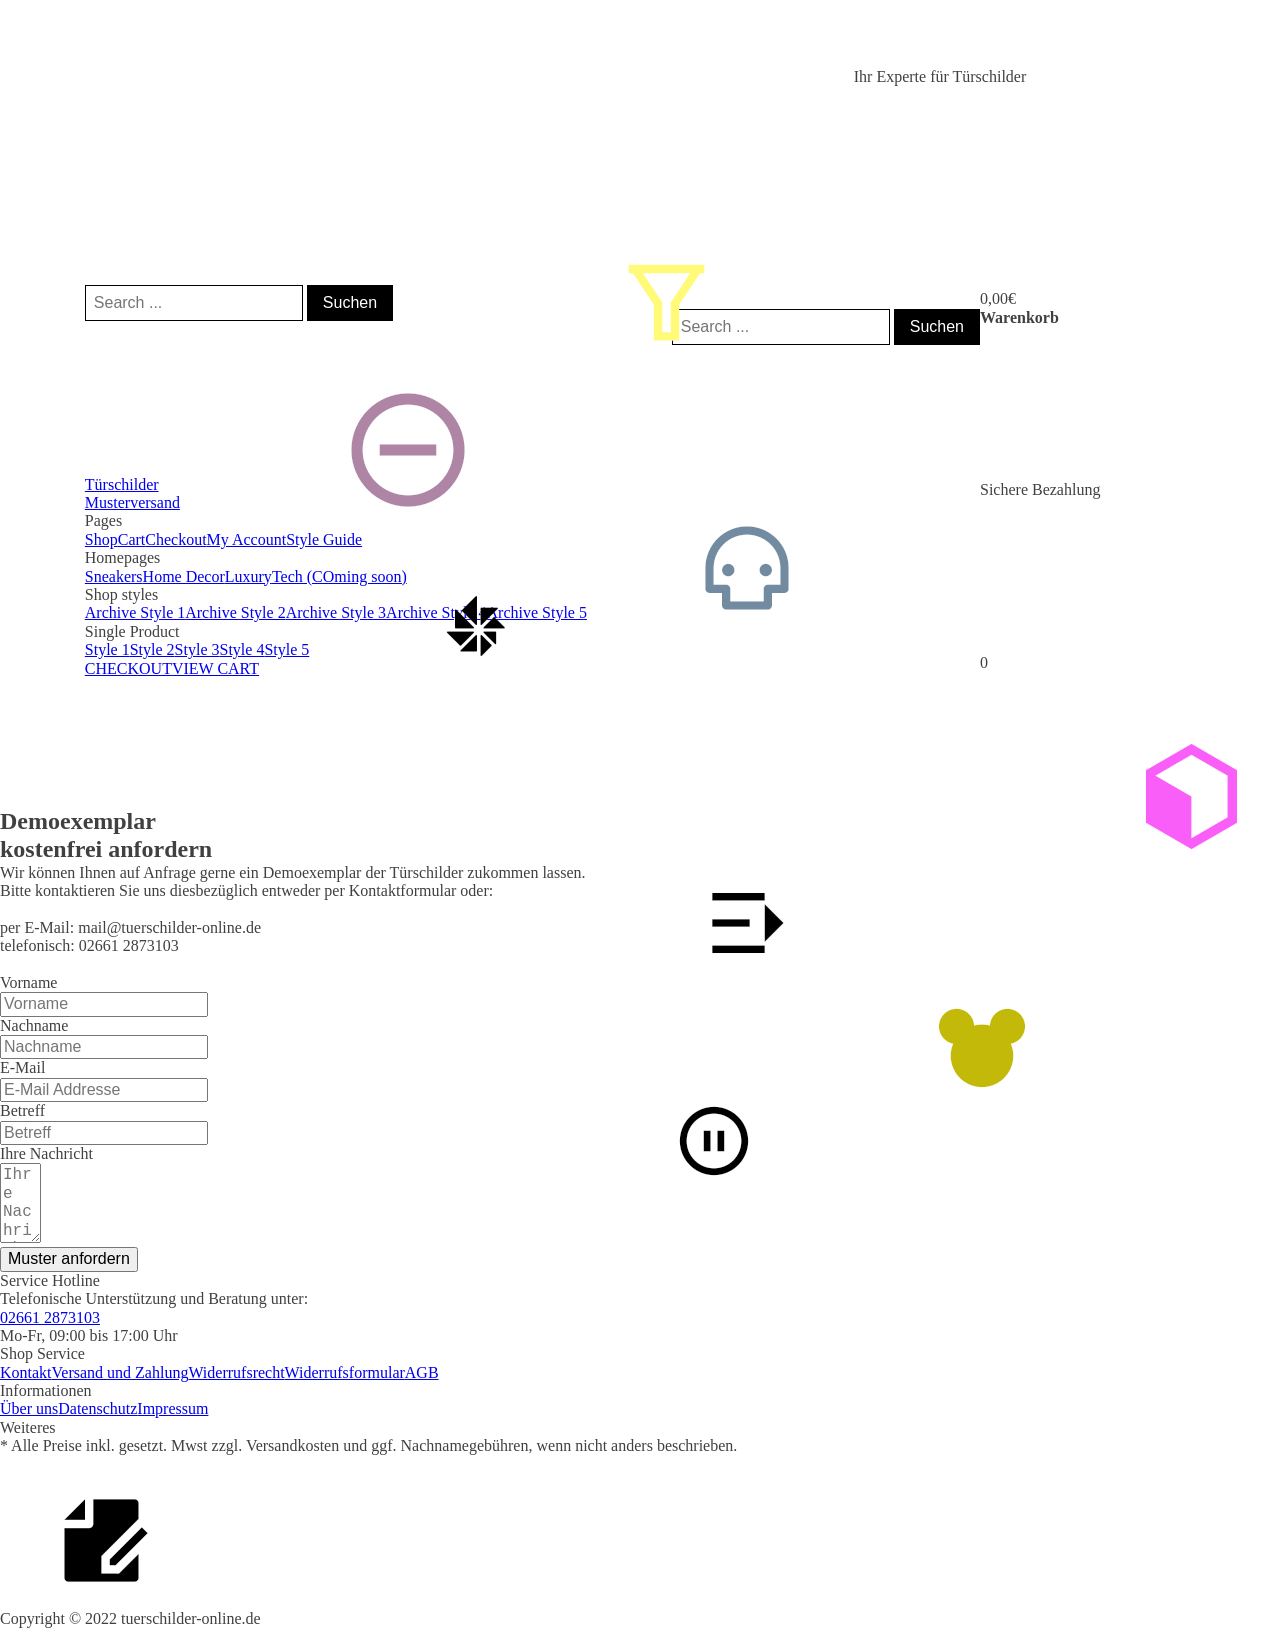  Describe the element at coordinates (714, 1141) in the screenshot. I see `pause media playback` at that location.